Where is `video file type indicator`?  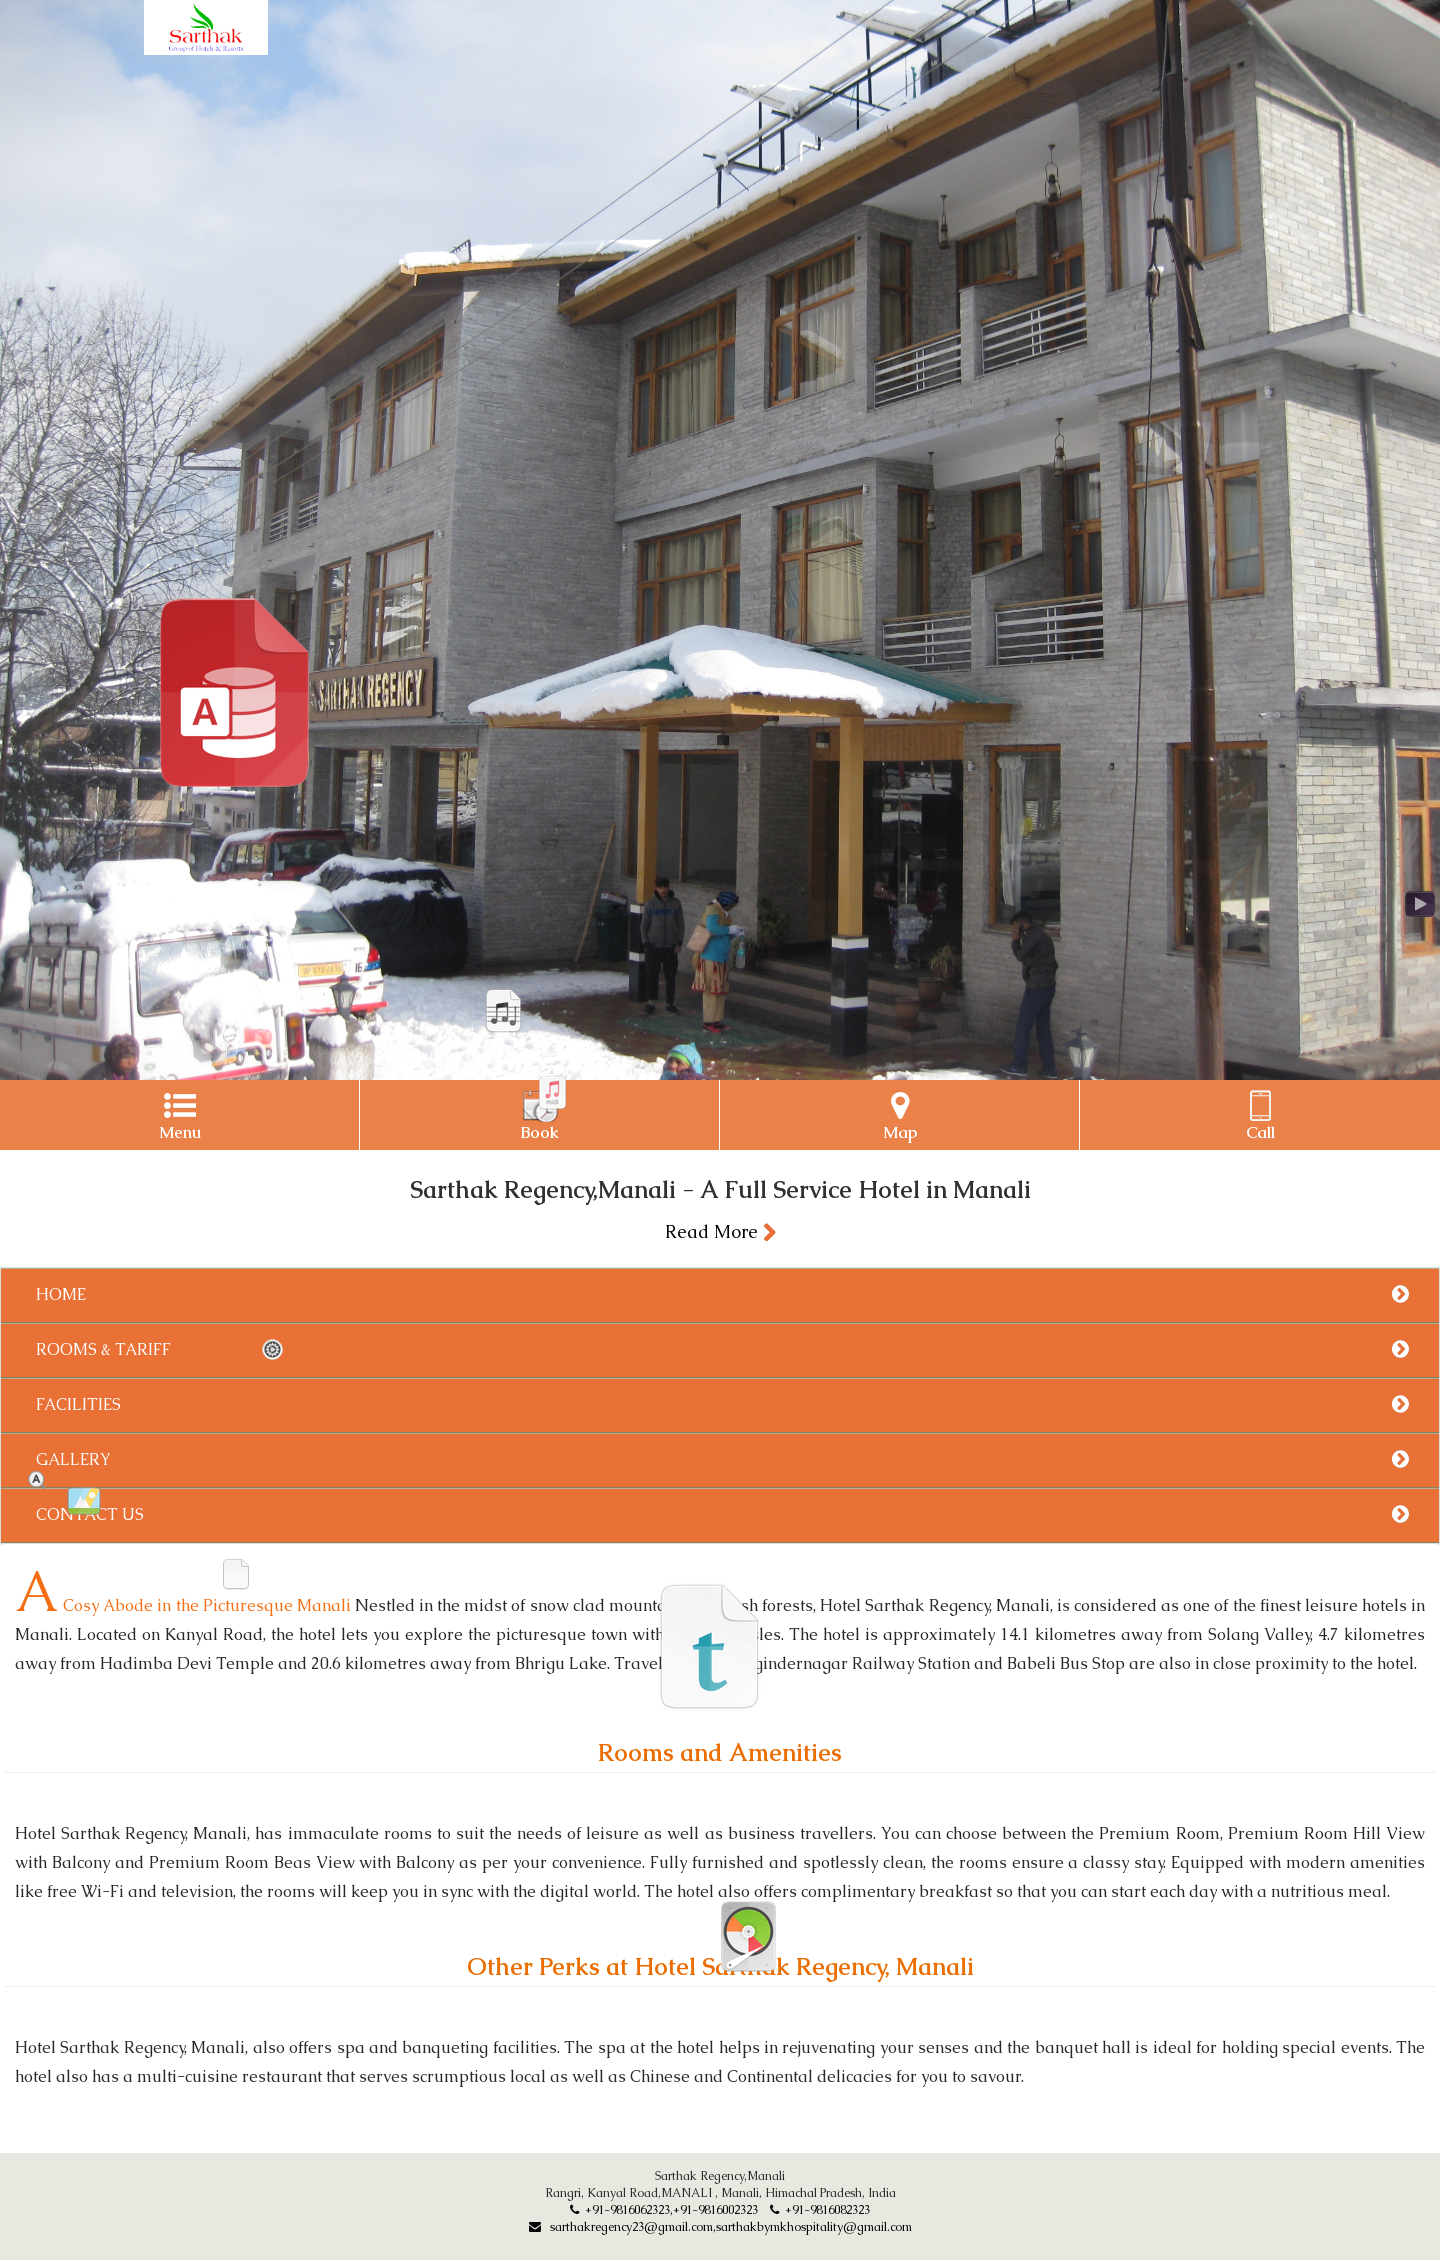 video file type indicator is located at coordinates (1420, 903).